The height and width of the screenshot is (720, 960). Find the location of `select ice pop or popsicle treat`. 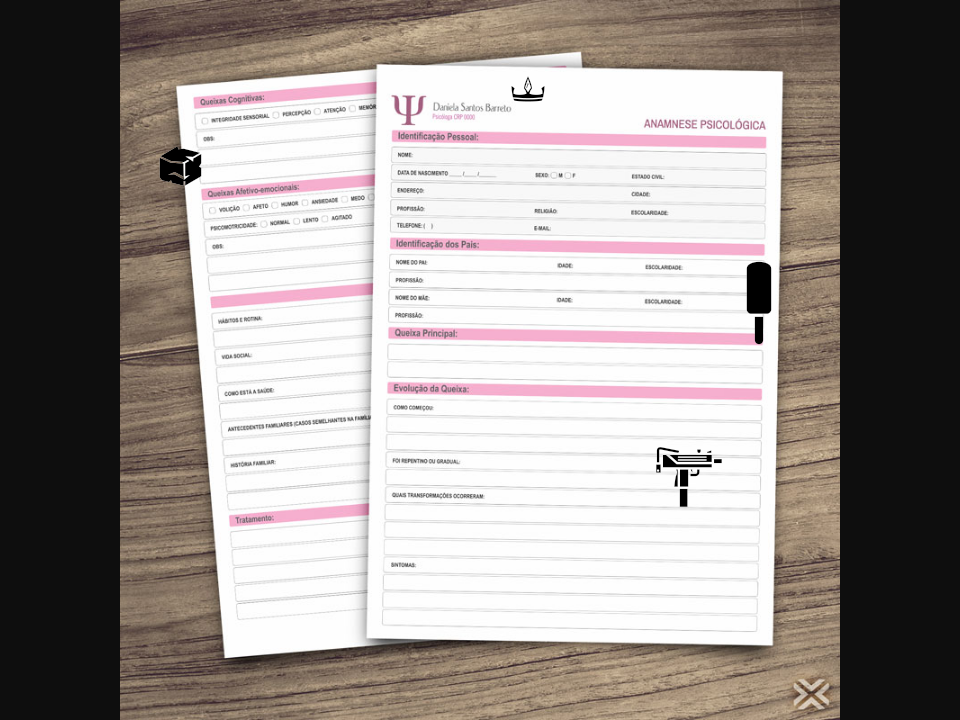

select ice pop or popsicle treat is located at coordinates (759, 303).